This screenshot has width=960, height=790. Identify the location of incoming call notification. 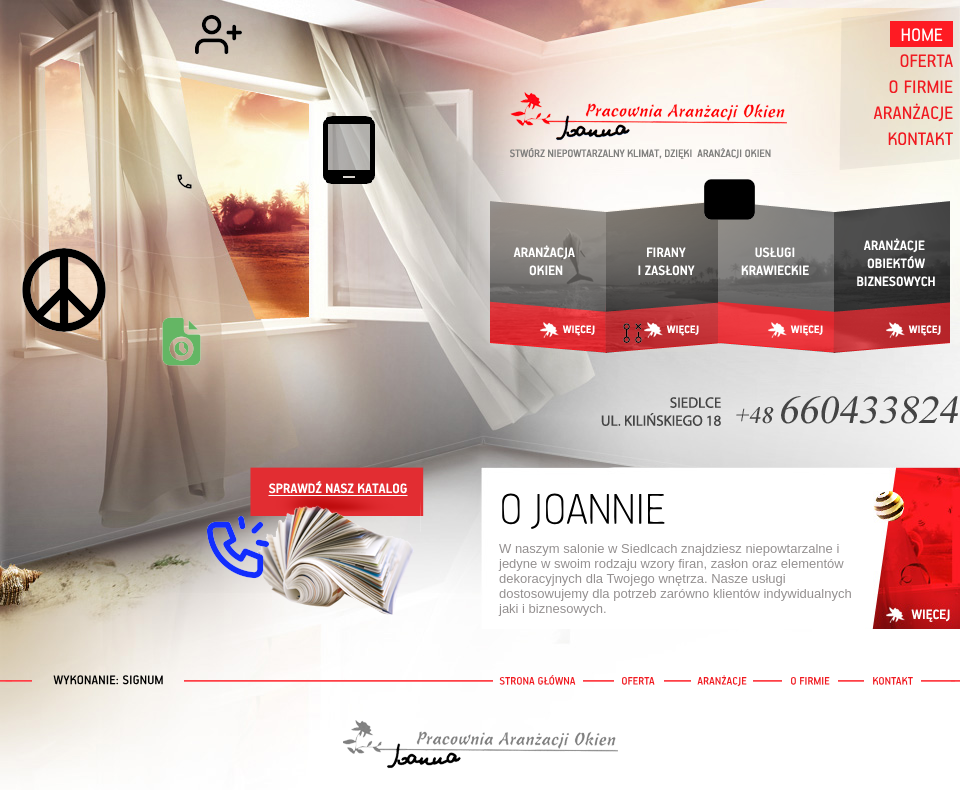
(236, 548).